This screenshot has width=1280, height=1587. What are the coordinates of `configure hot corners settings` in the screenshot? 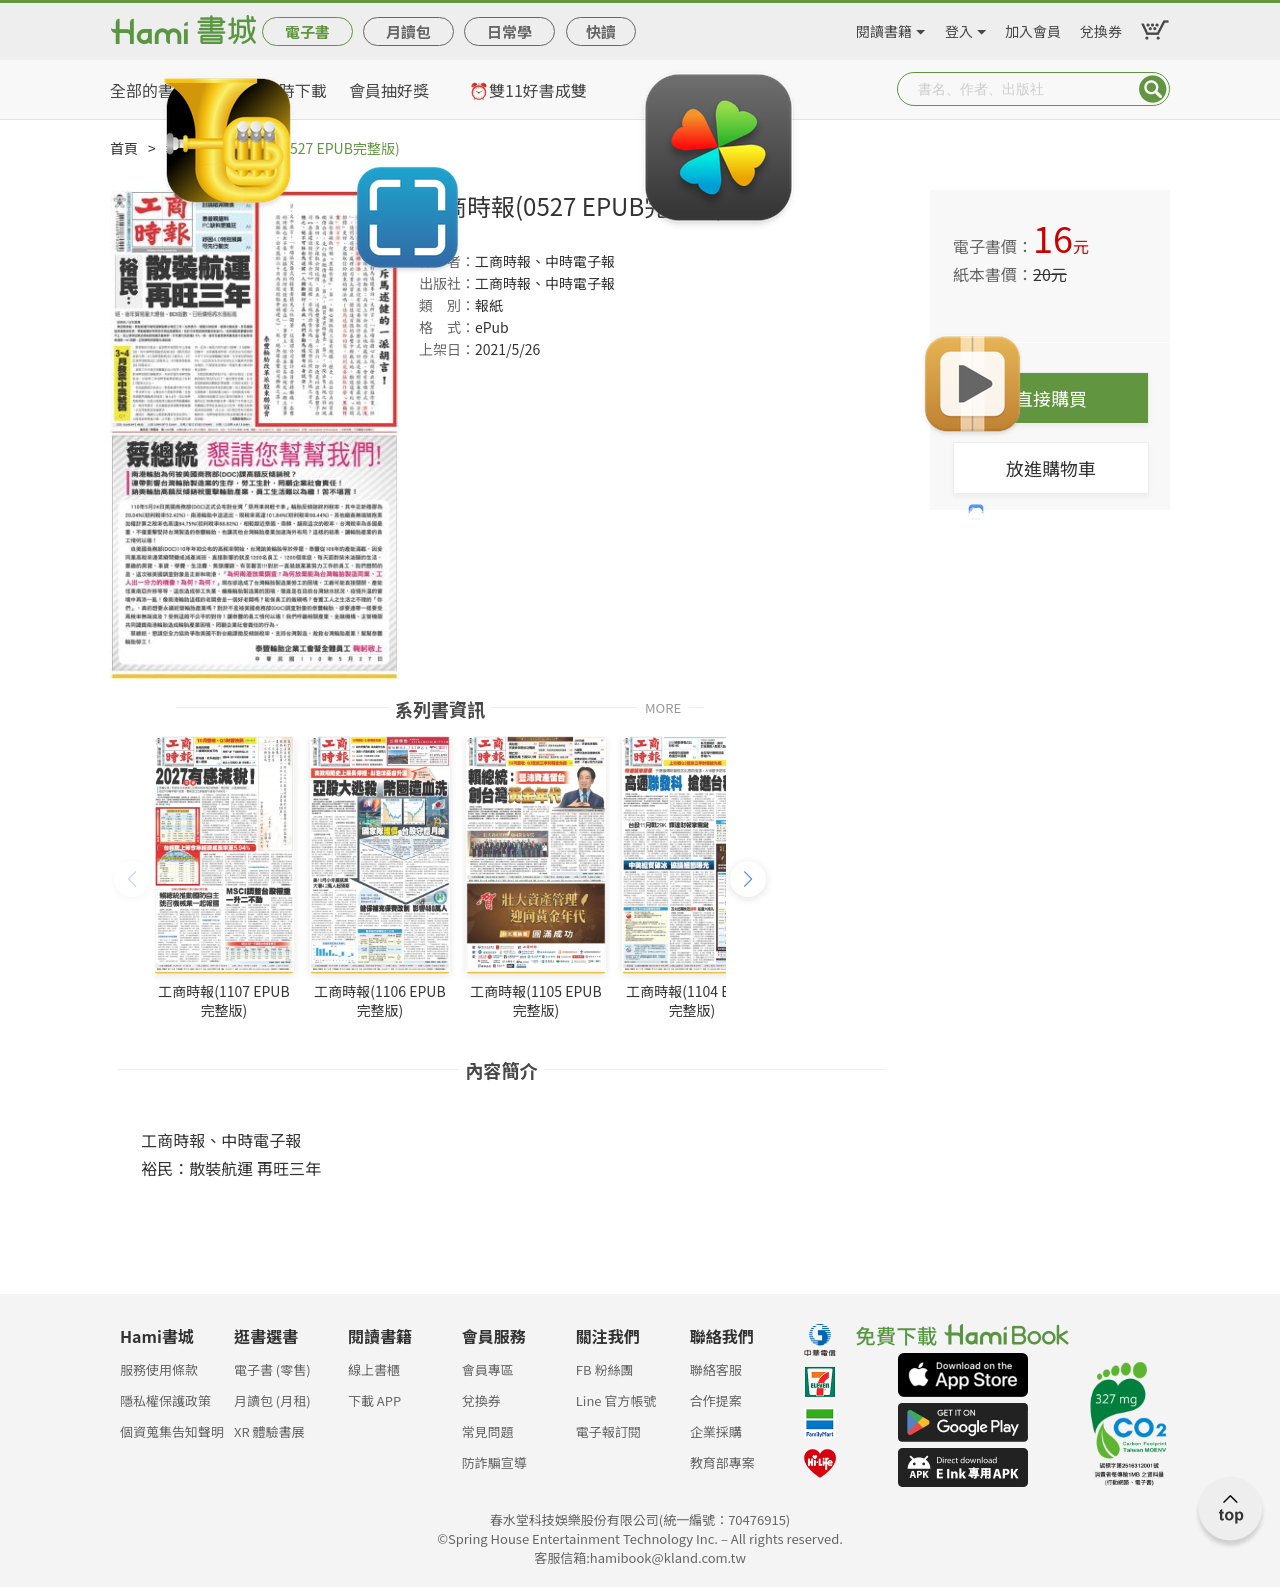 It's located at (407, 217).